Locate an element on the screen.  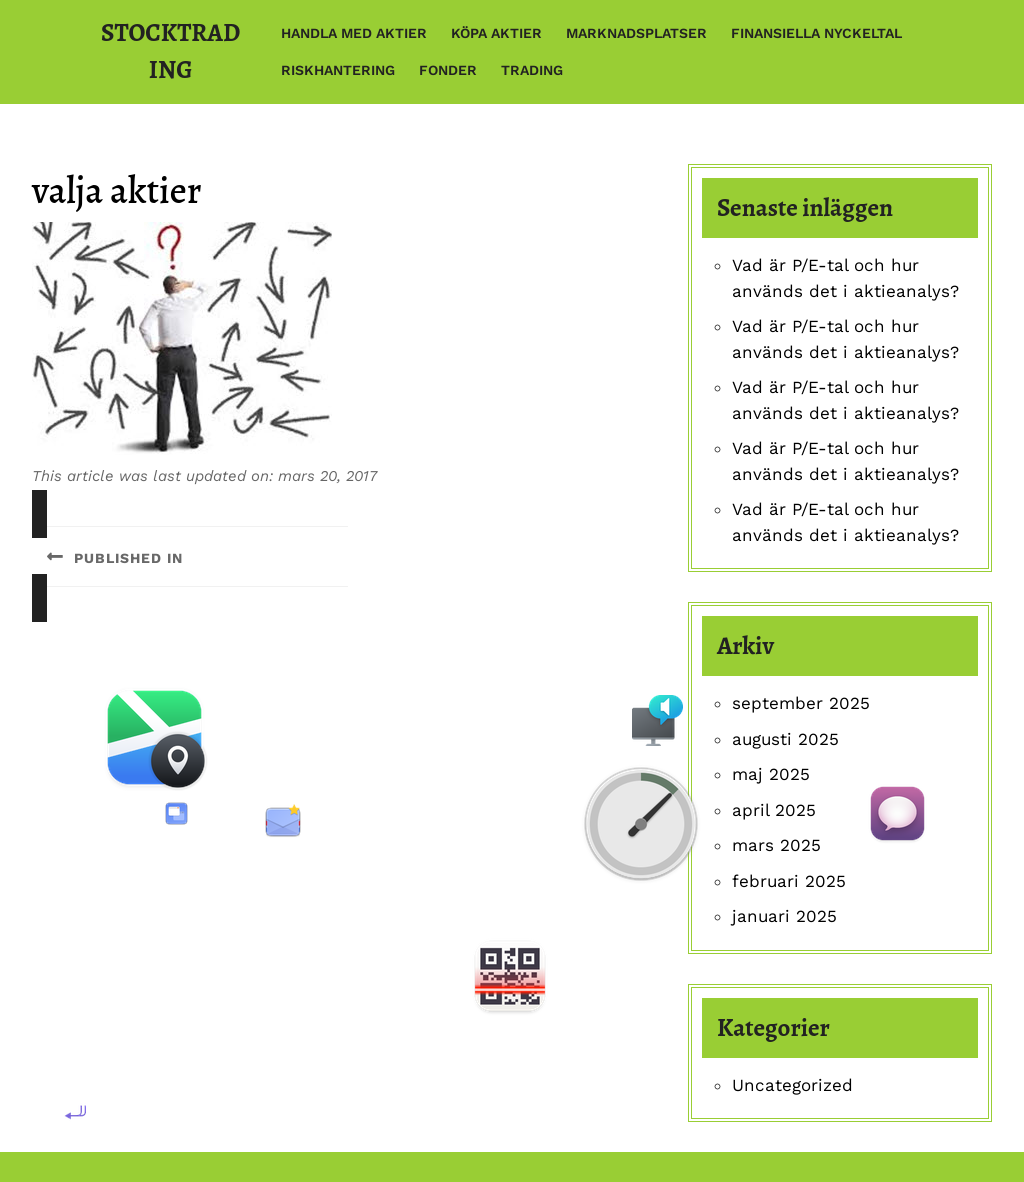
manage startup applications and session settings is located at coordinates (176, 813).